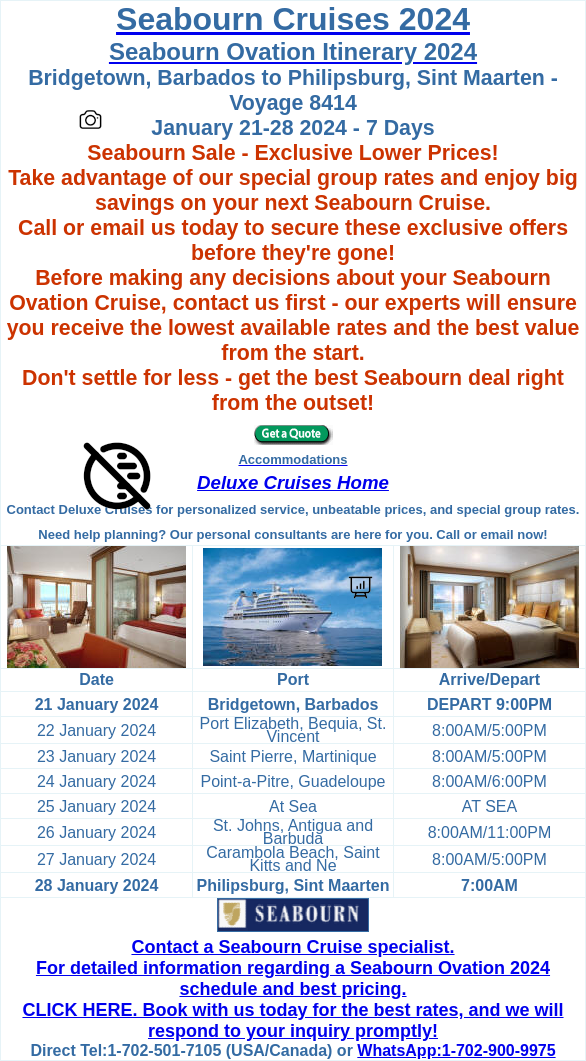 Image resolution: width=586 pixels, height=1061 pixels. I want to click on disable shadow effects, so click(117, 476).